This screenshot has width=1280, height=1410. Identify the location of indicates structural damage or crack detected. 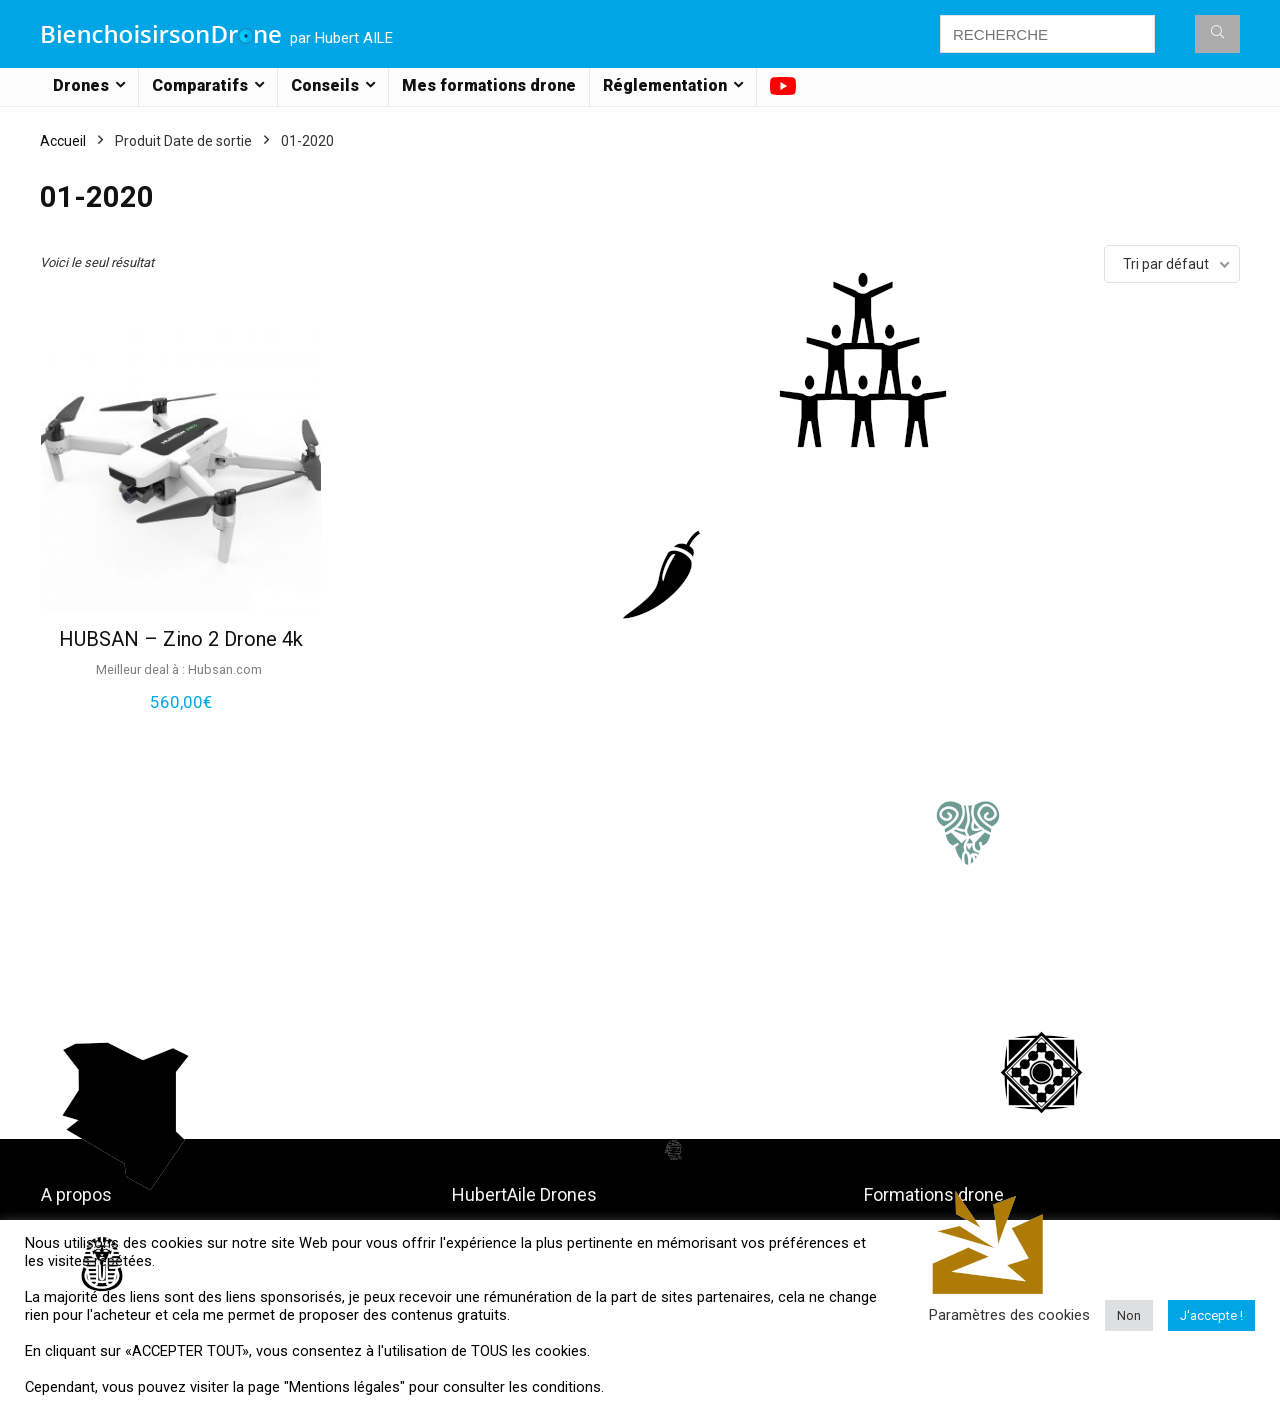
(987, 1238).